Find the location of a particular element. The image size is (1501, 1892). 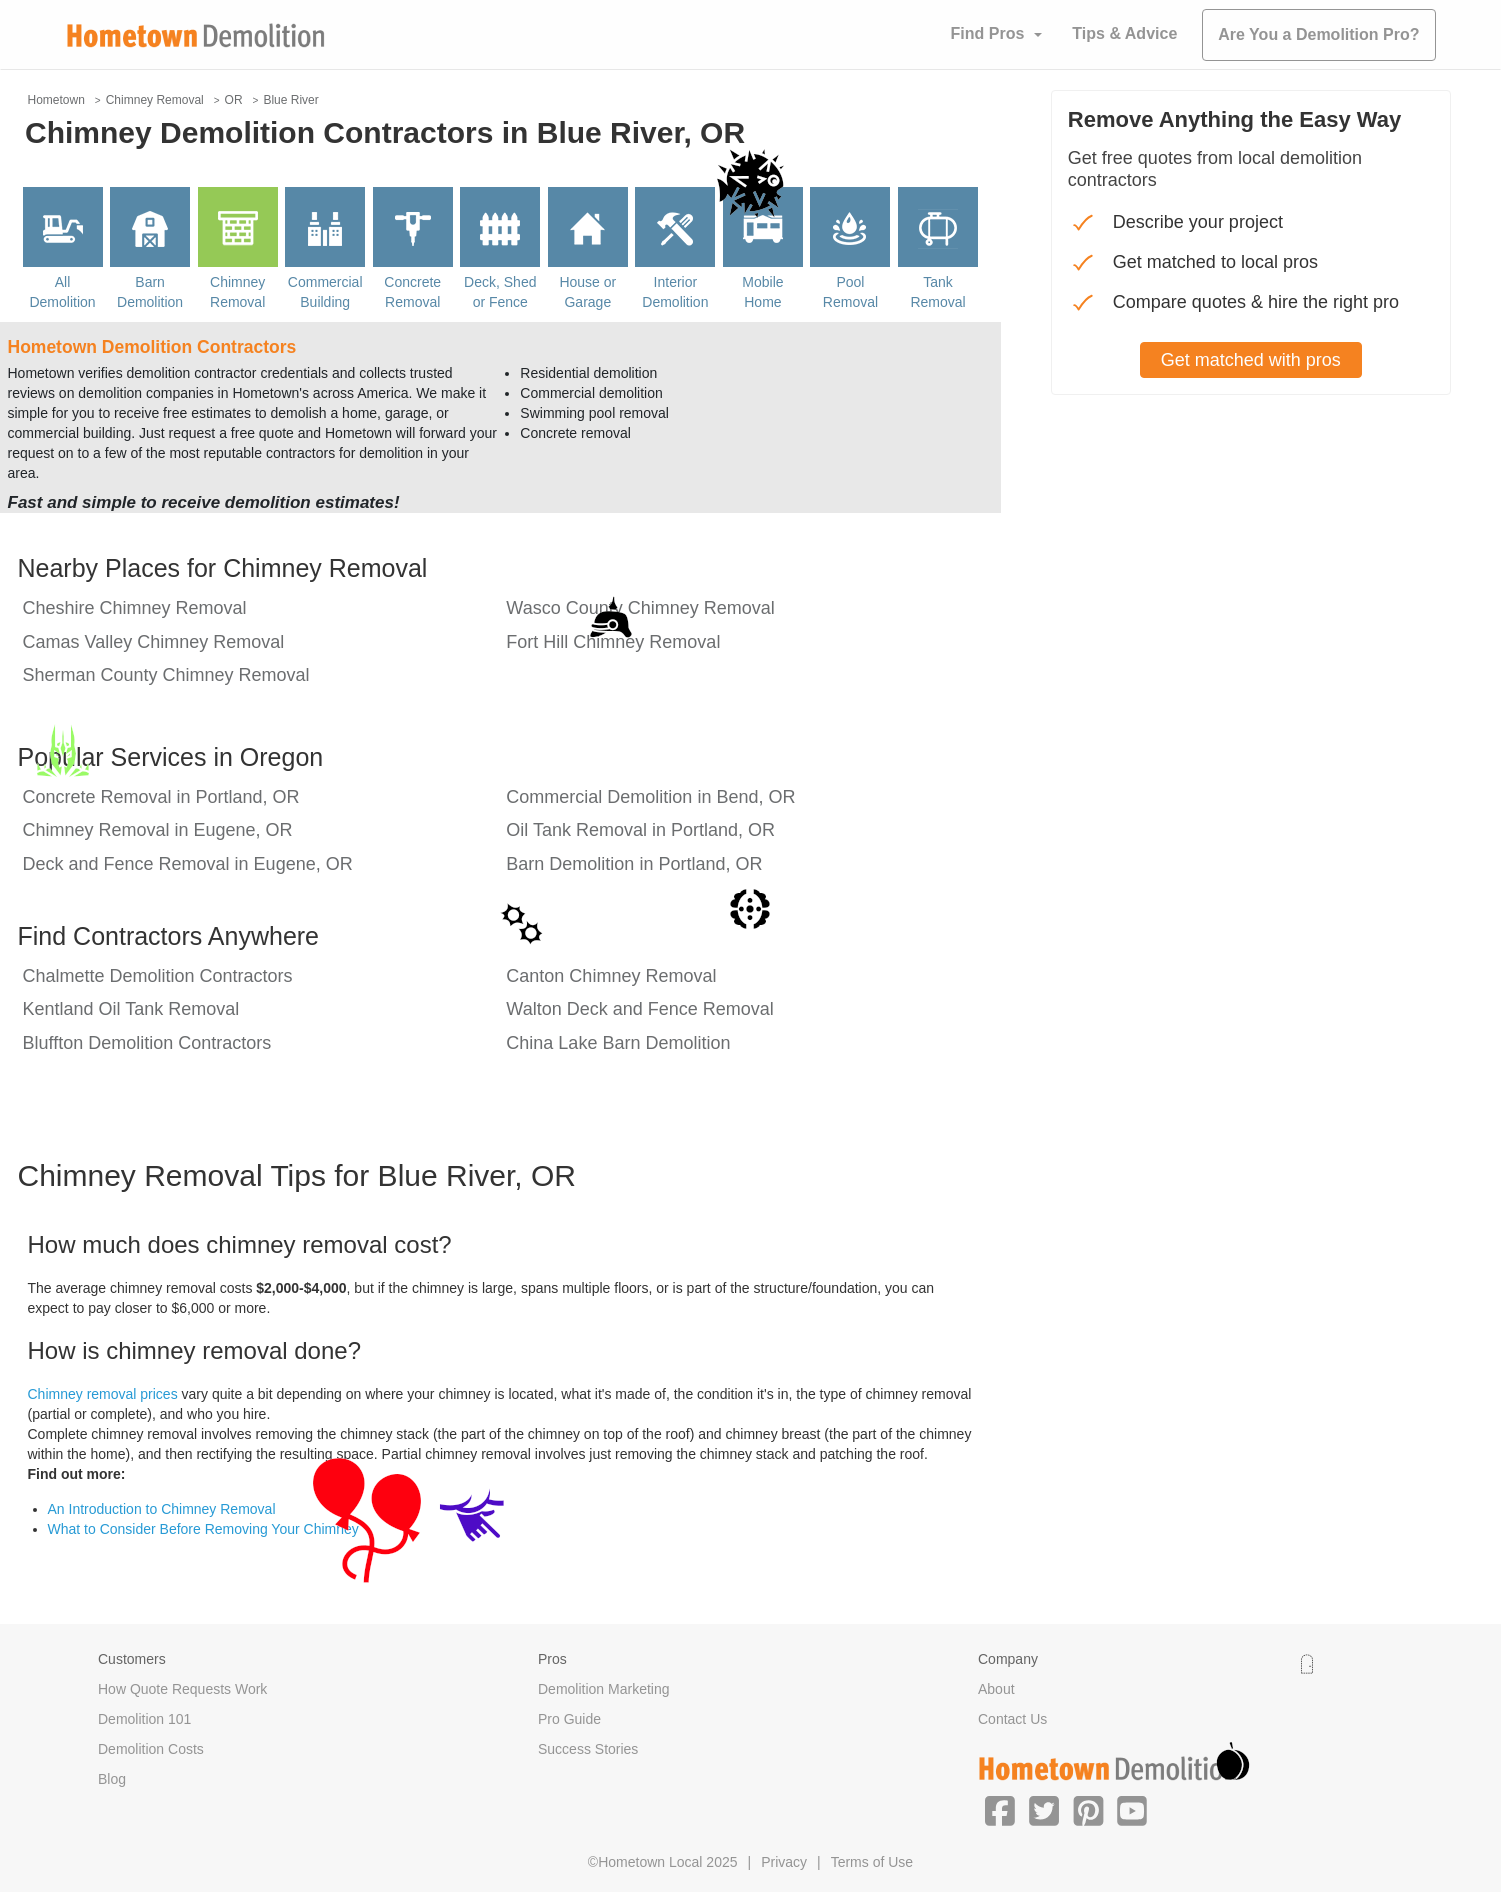

indicates damage or hit points in a game is located at coordinates (521, 924).